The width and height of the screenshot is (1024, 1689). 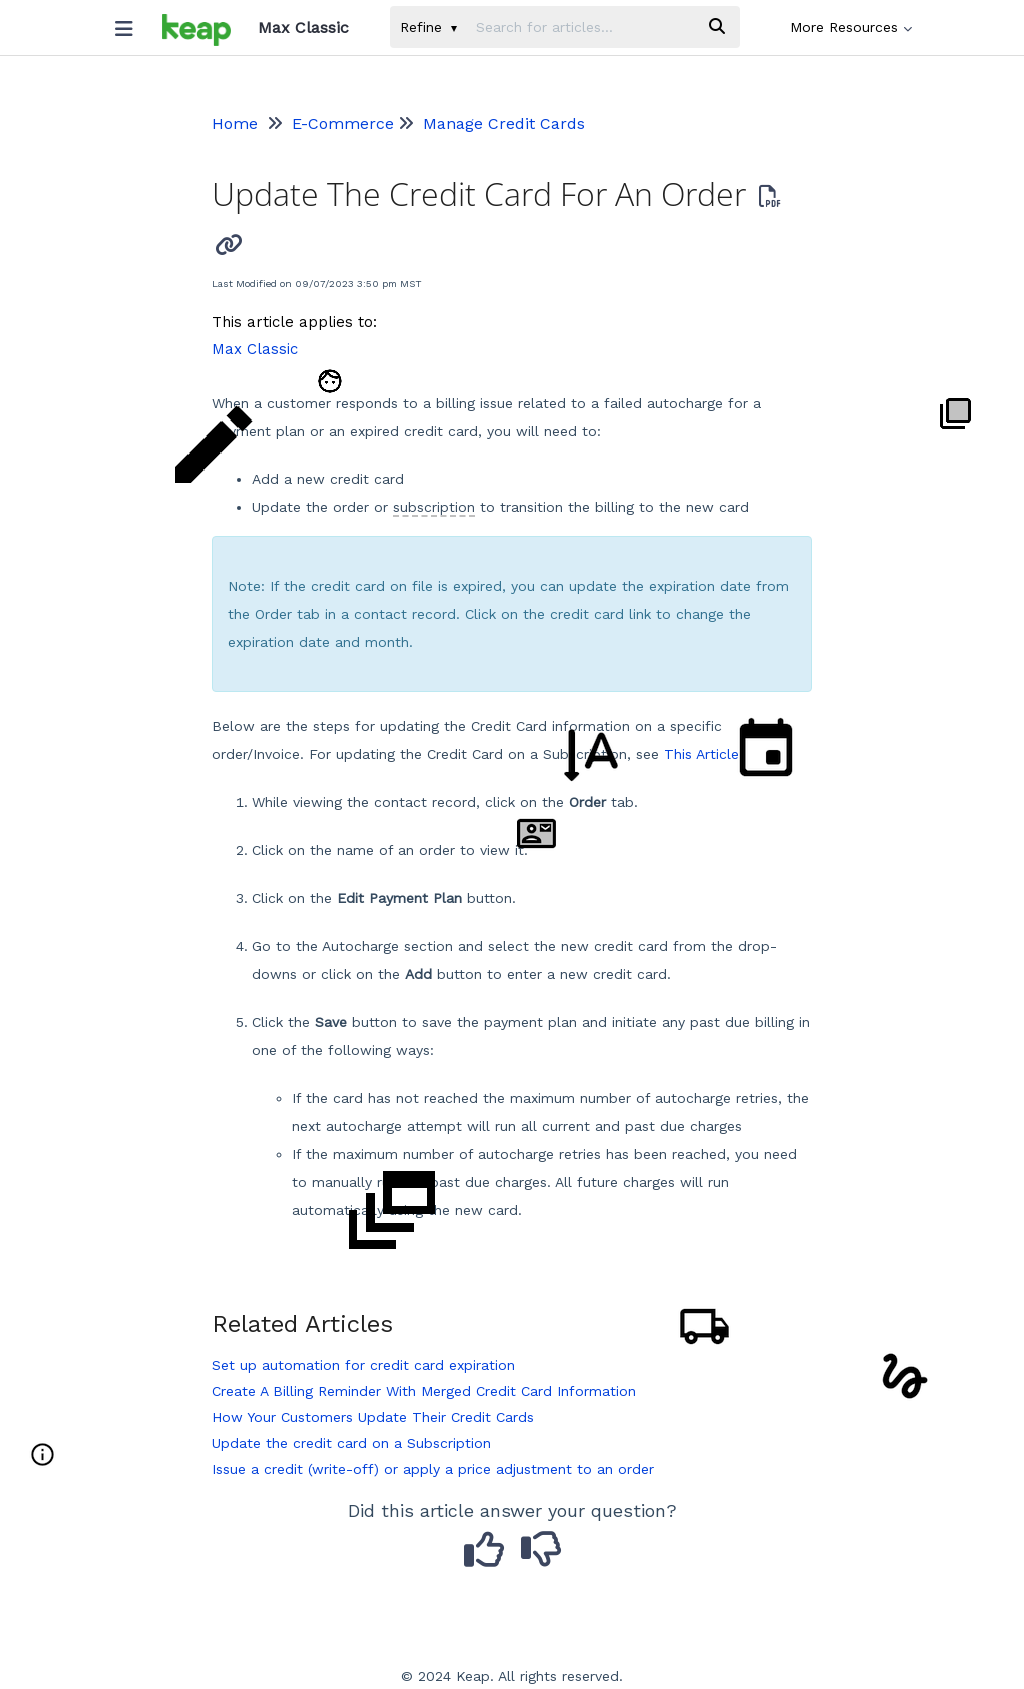 I want to click on view more information or details, so click(x=42, y=1454).